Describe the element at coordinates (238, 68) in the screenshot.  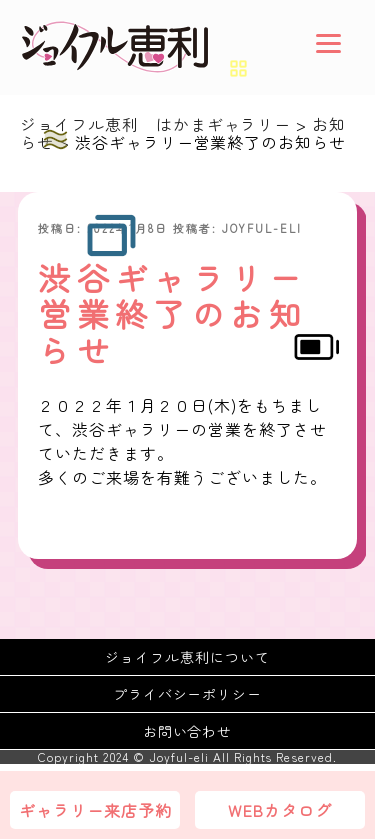
I see `open app grid or launcher` at that location.